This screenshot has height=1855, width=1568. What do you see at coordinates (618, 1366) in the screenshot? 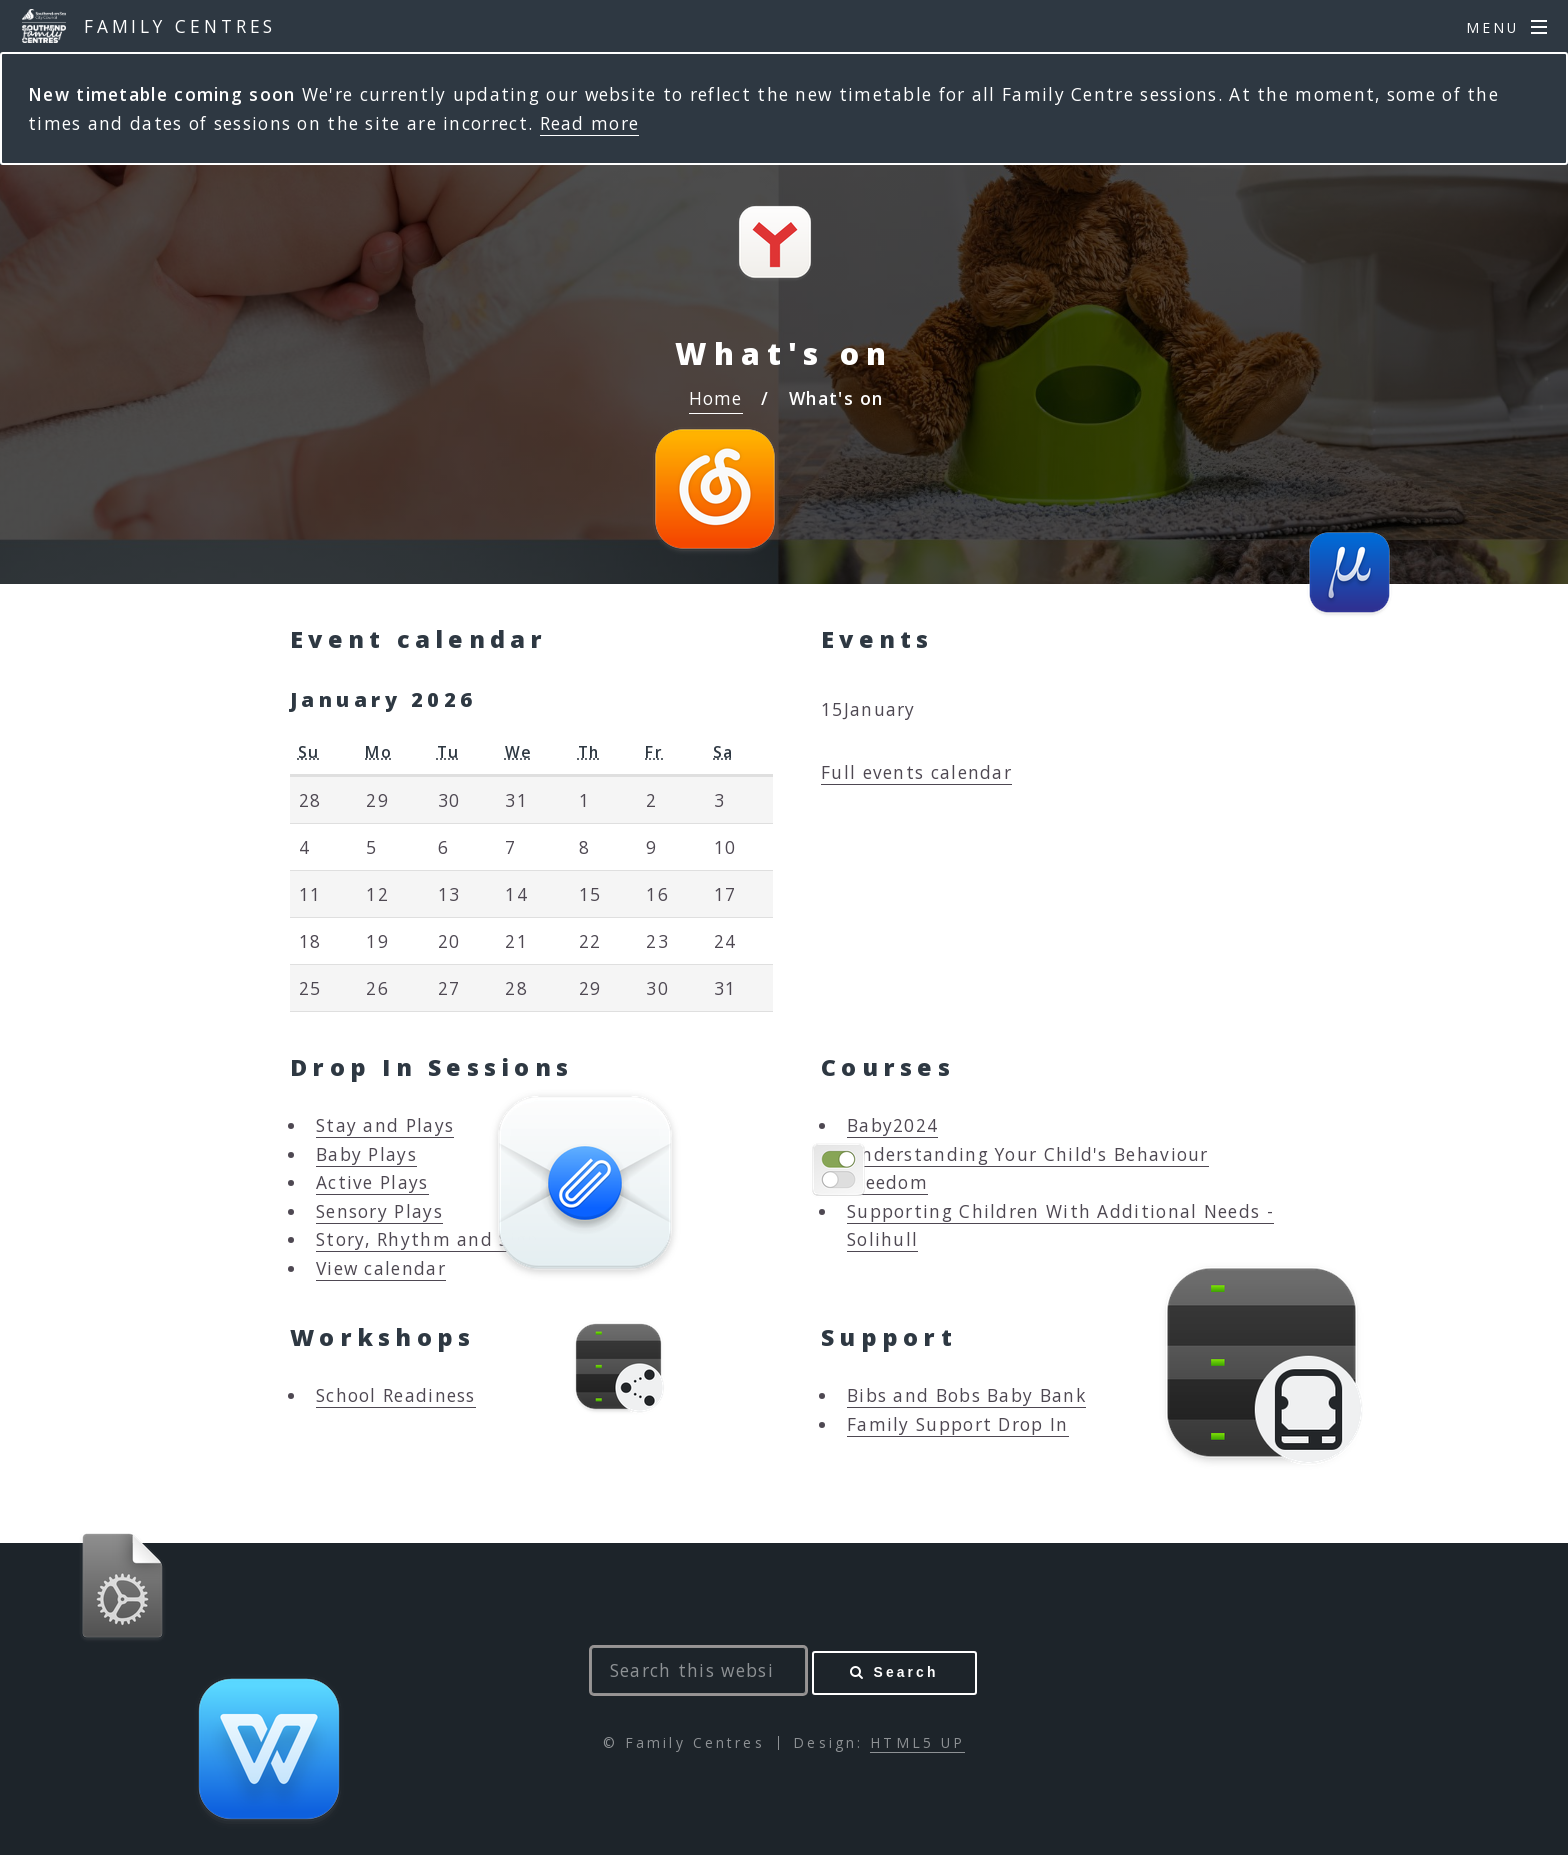
I see `configure network server sharing settings` at bounding box center [618, 1366].